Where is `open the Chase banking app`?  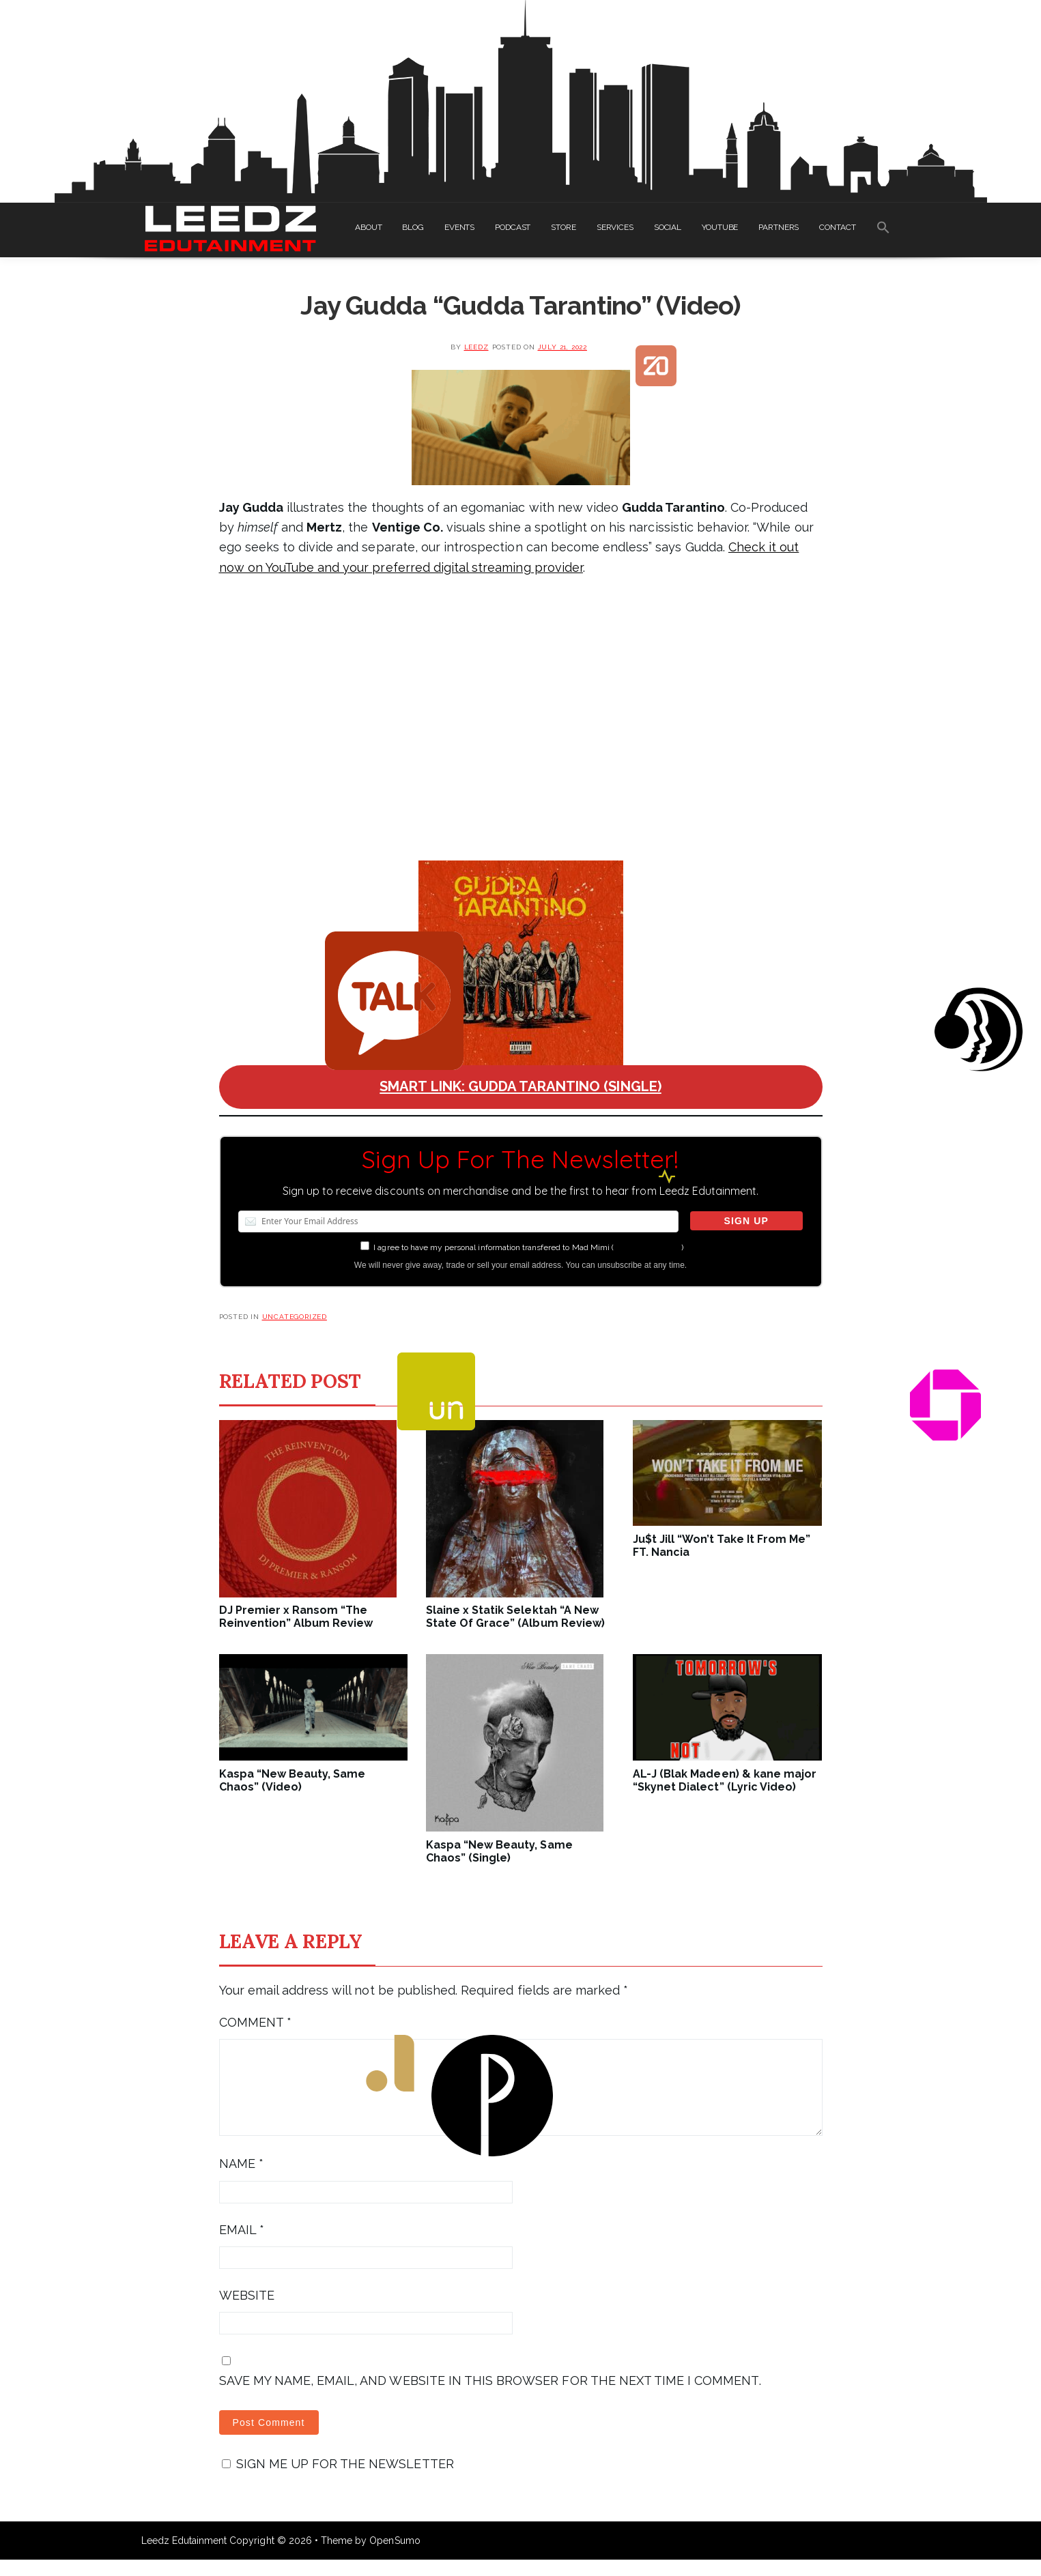
open the Chase banking app is located at coordinates (945, 1405).